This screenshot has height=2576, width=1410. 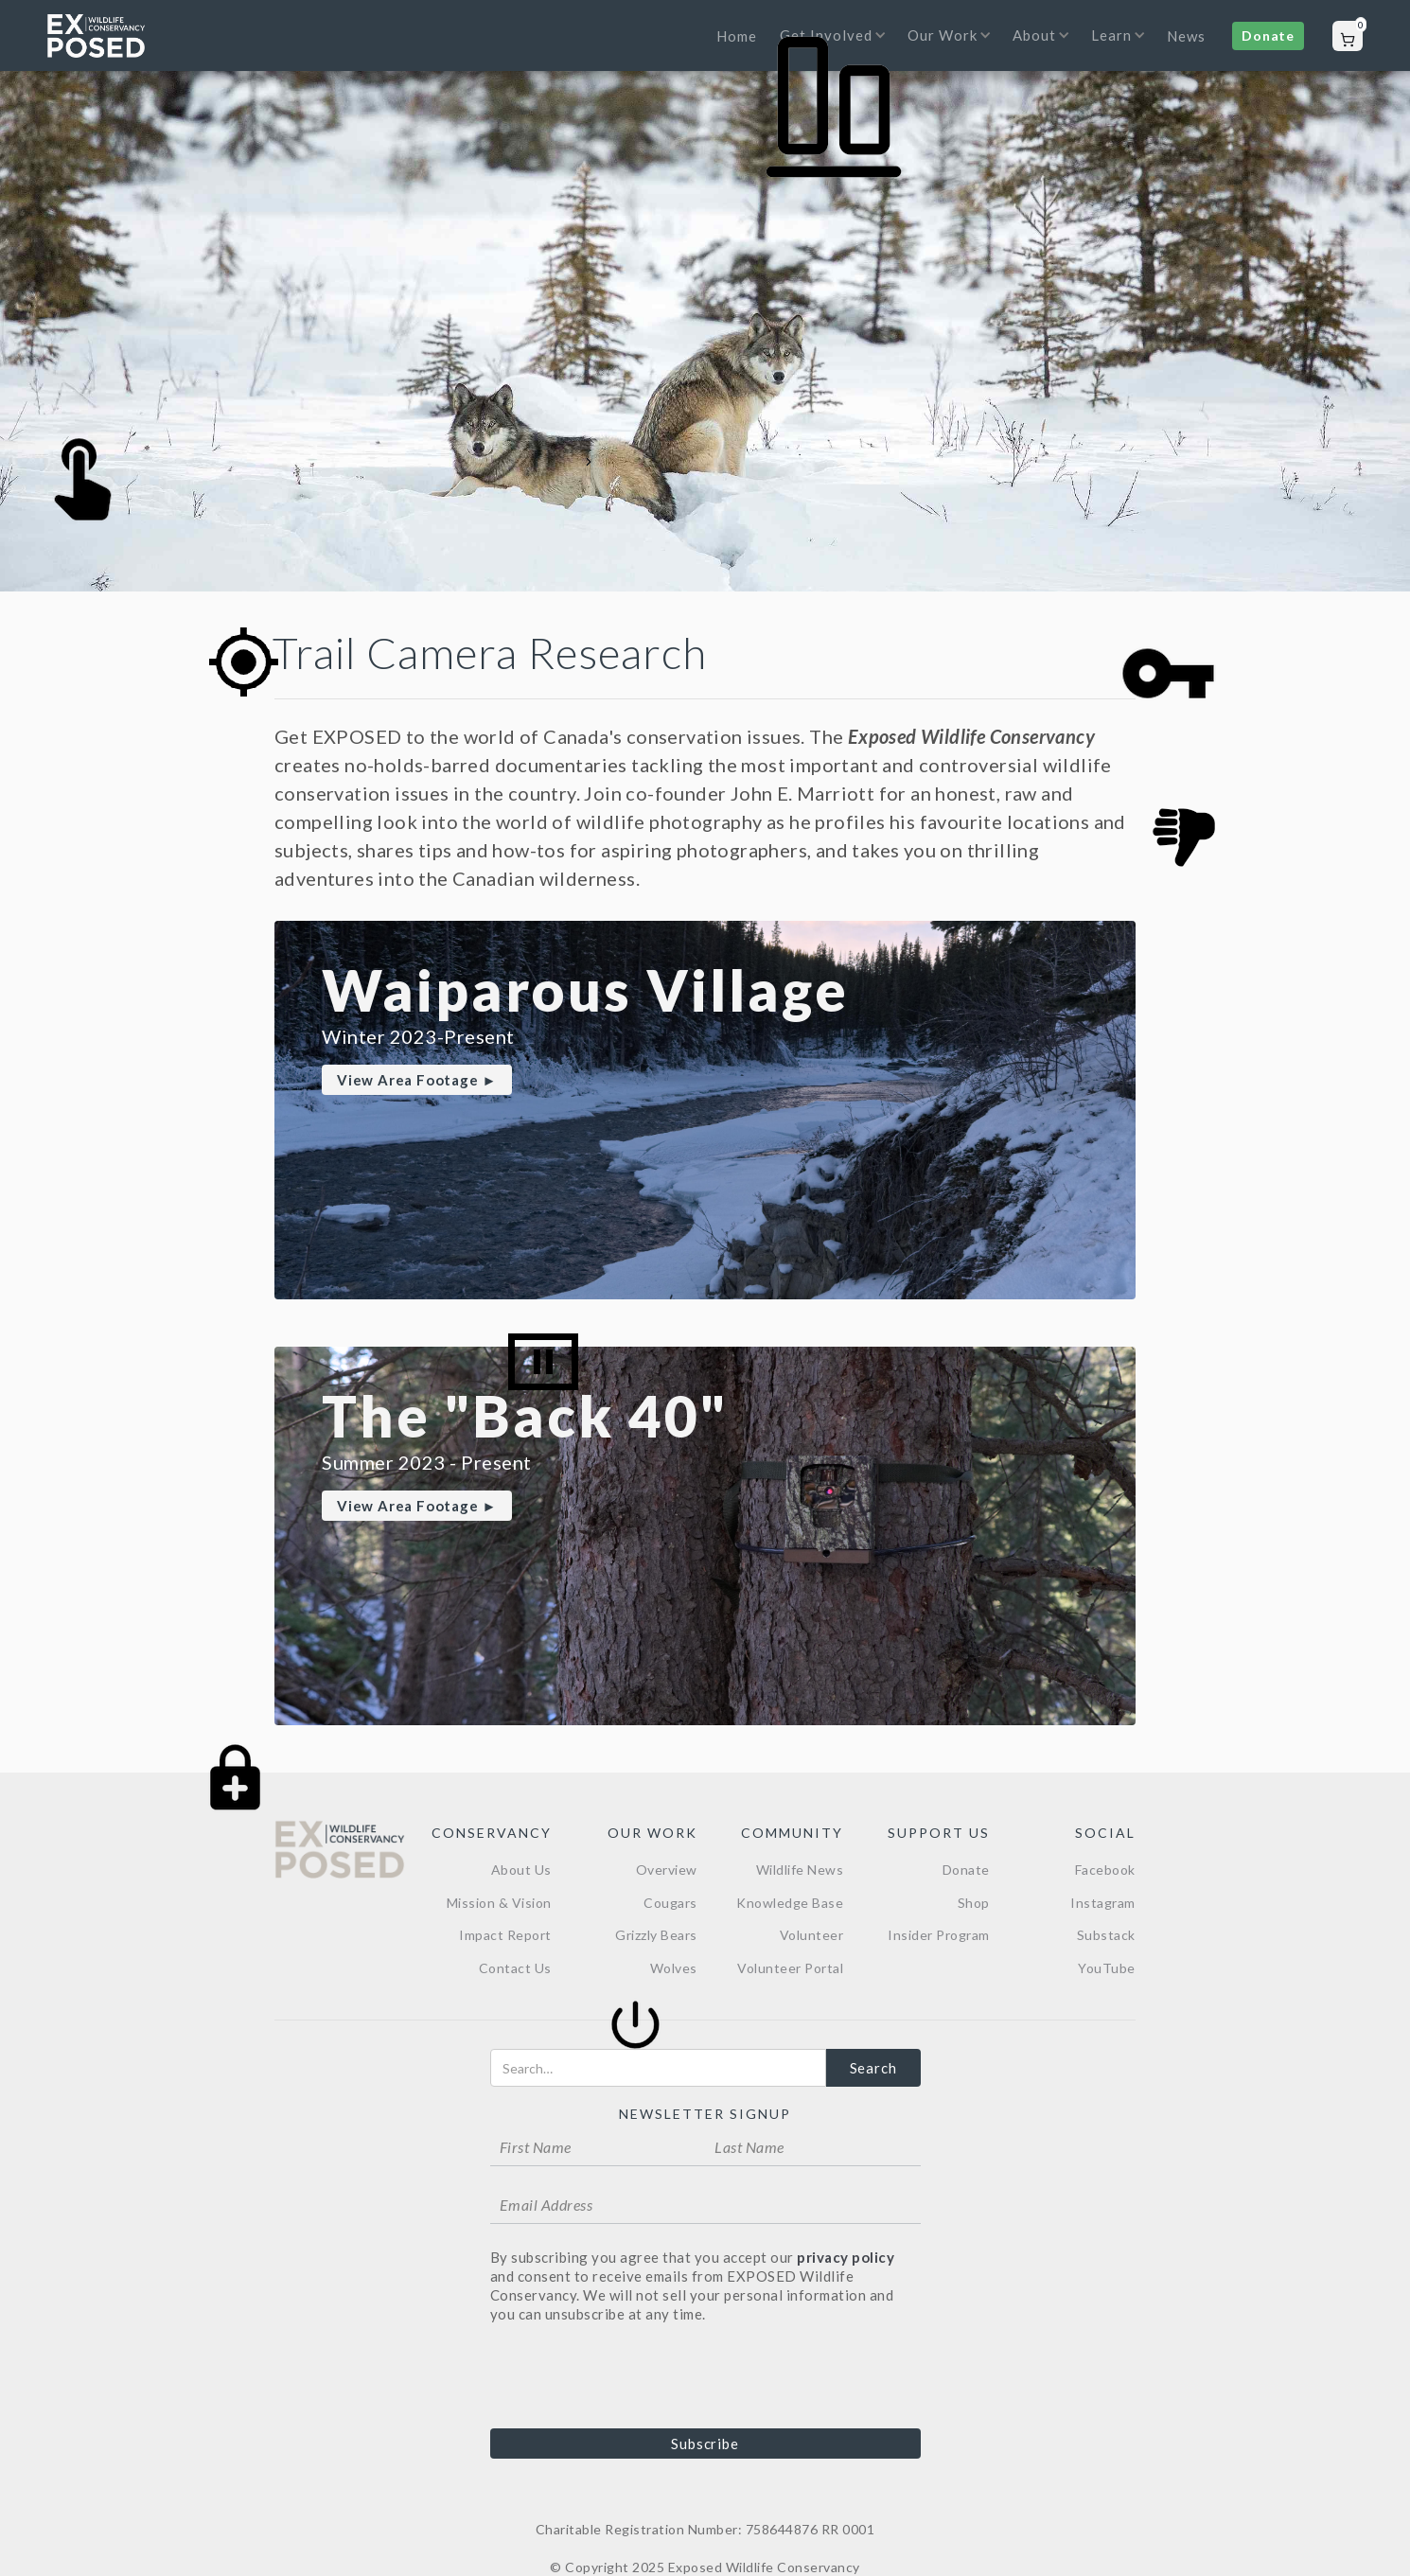 What do you see at coordinates (589, 462) in the screenshot?
I see `navigate to the next item or screen` at bounding box center [589, 462].